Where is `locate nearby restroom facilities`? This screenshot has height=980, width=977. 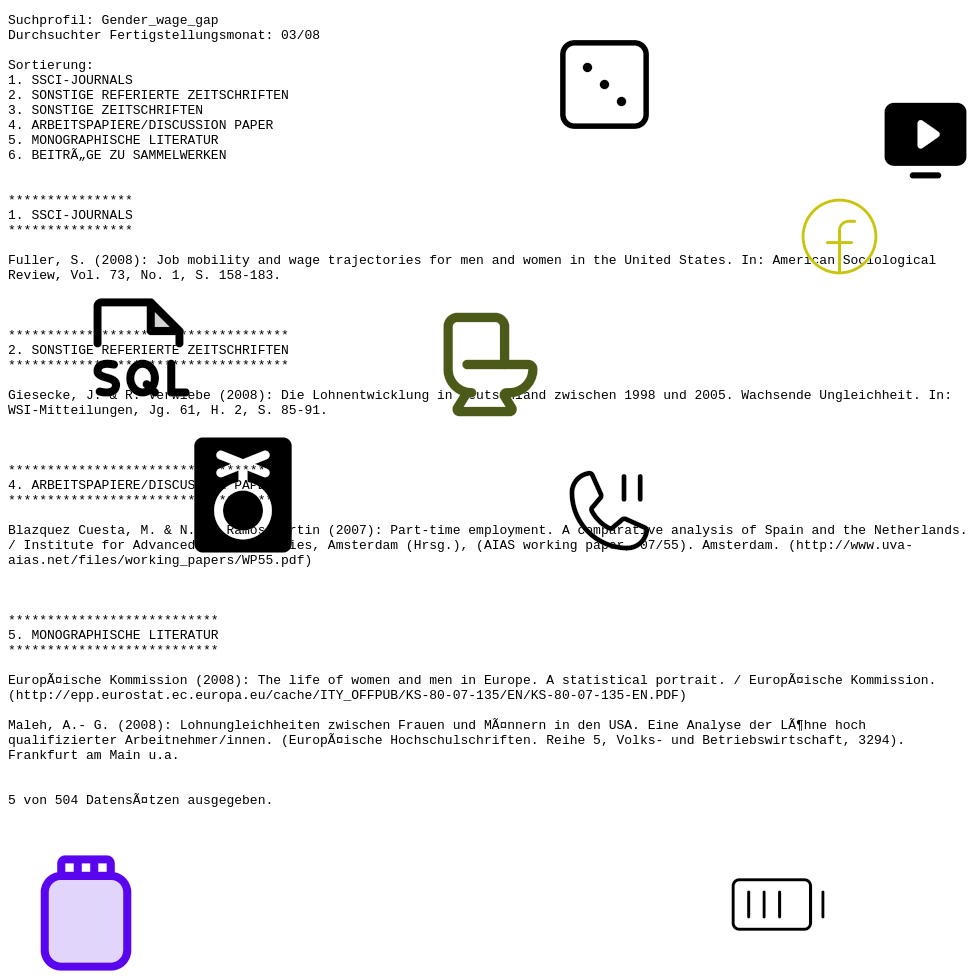 locate nearby restroom facilities is located at coordinates (490, 364).